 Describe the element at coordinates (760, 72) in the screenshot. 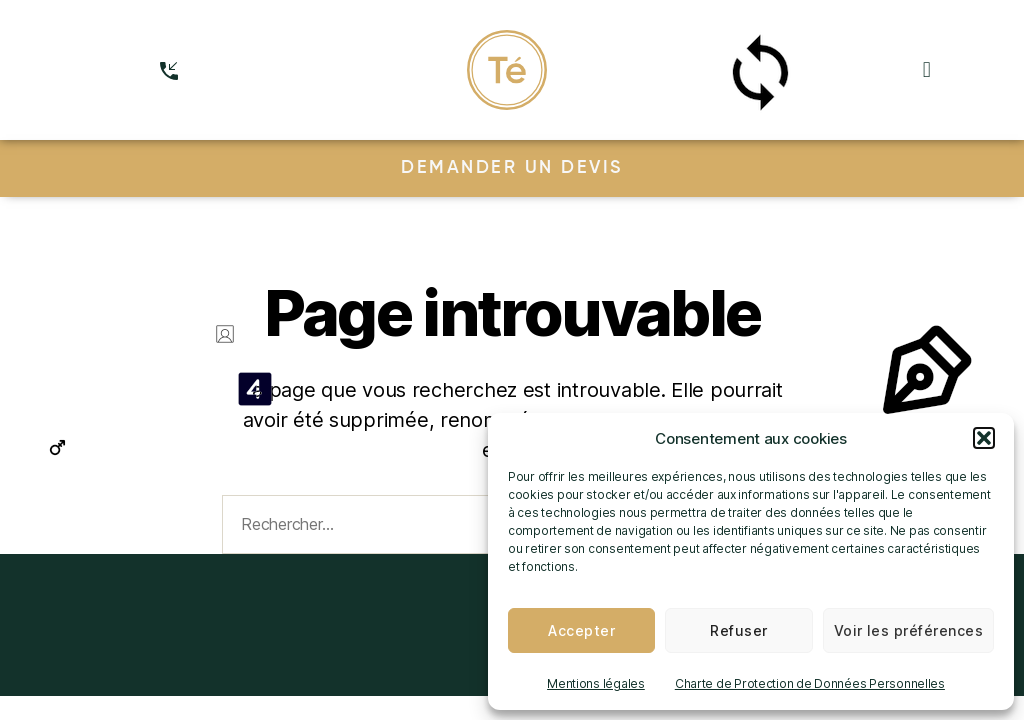

I see `enable repeat or loop playback` at that location.